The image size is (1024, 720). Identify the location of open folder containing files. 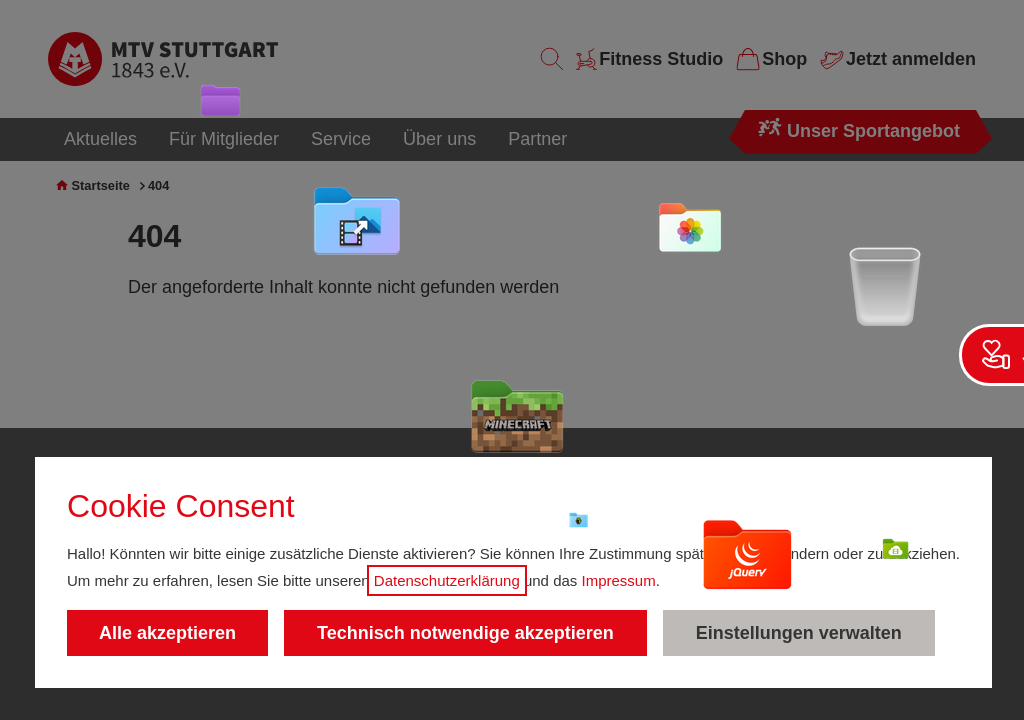
(220, 100).